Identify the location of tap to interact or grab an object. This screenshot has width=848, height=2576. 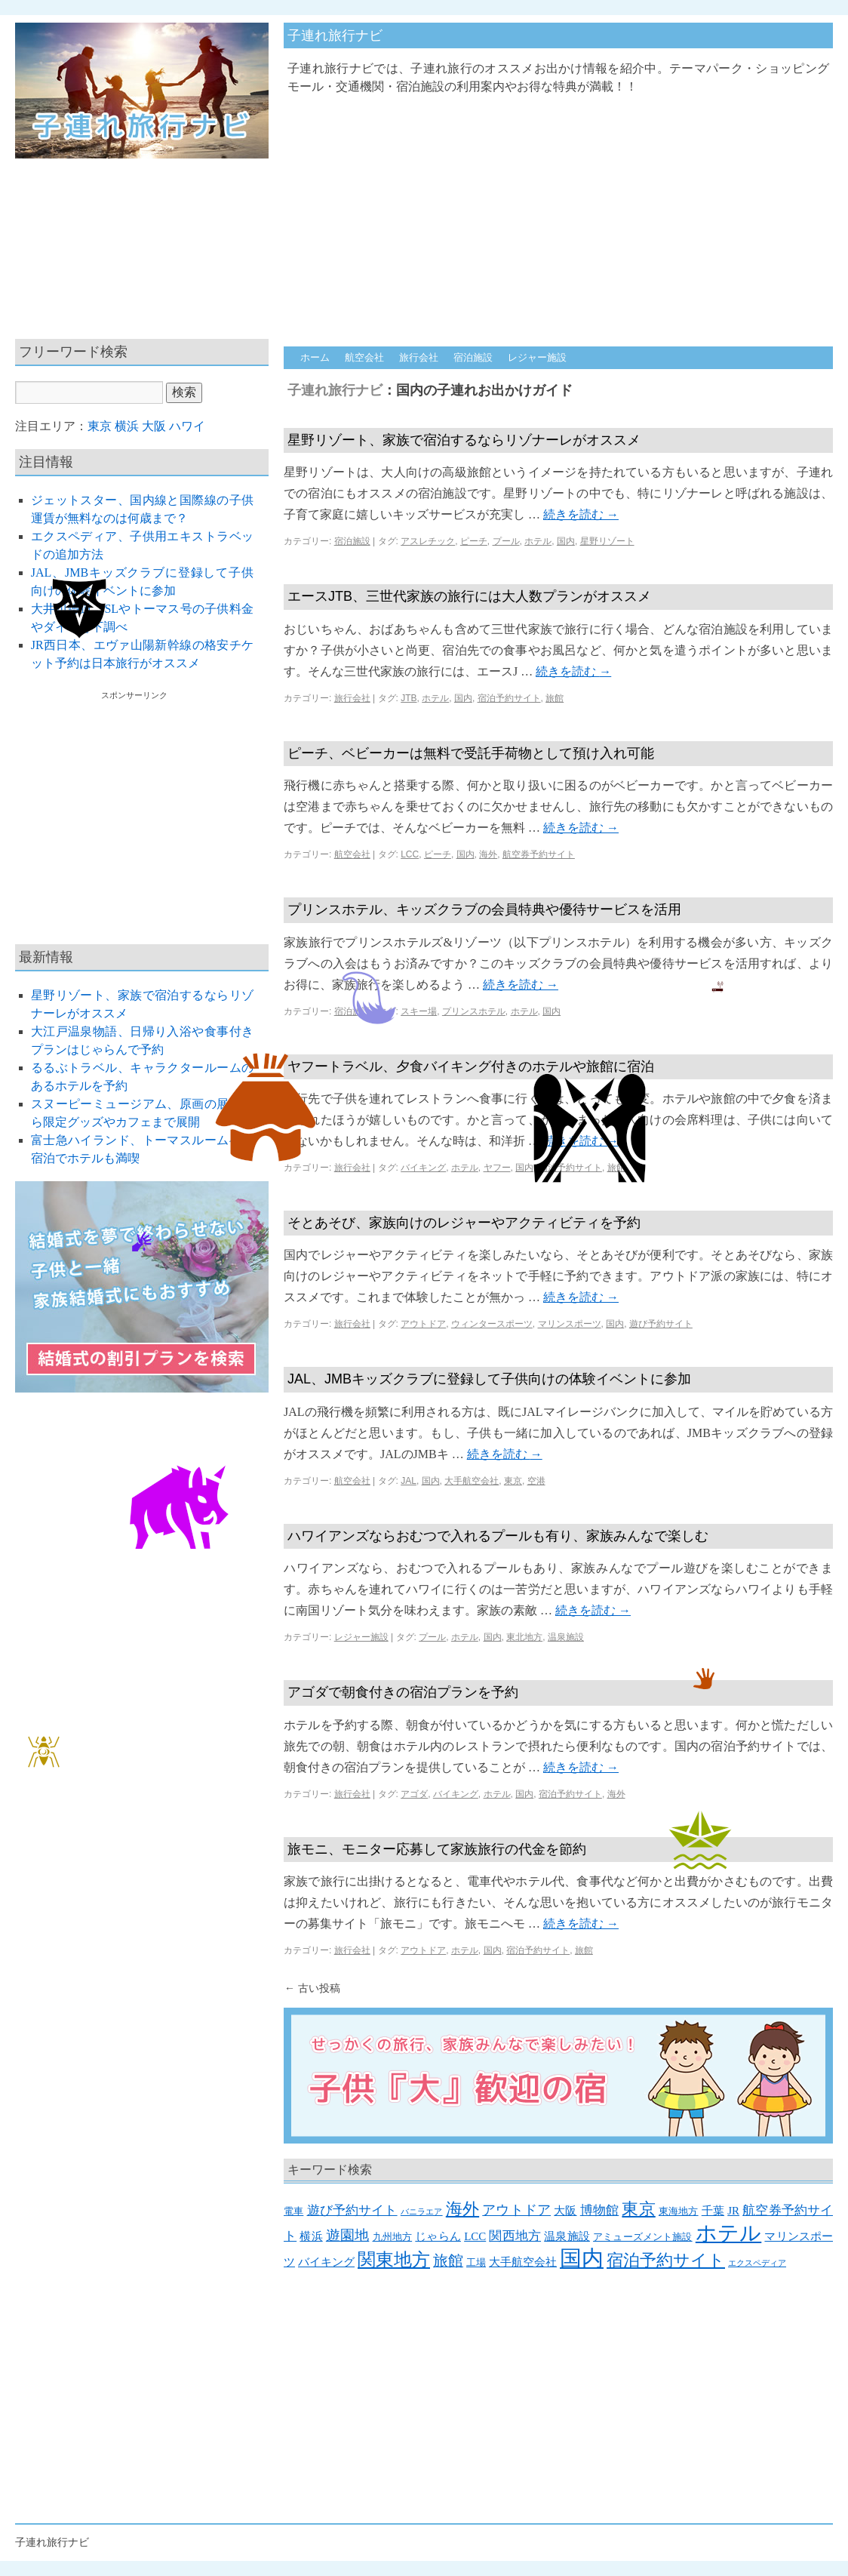
(704, 1679).